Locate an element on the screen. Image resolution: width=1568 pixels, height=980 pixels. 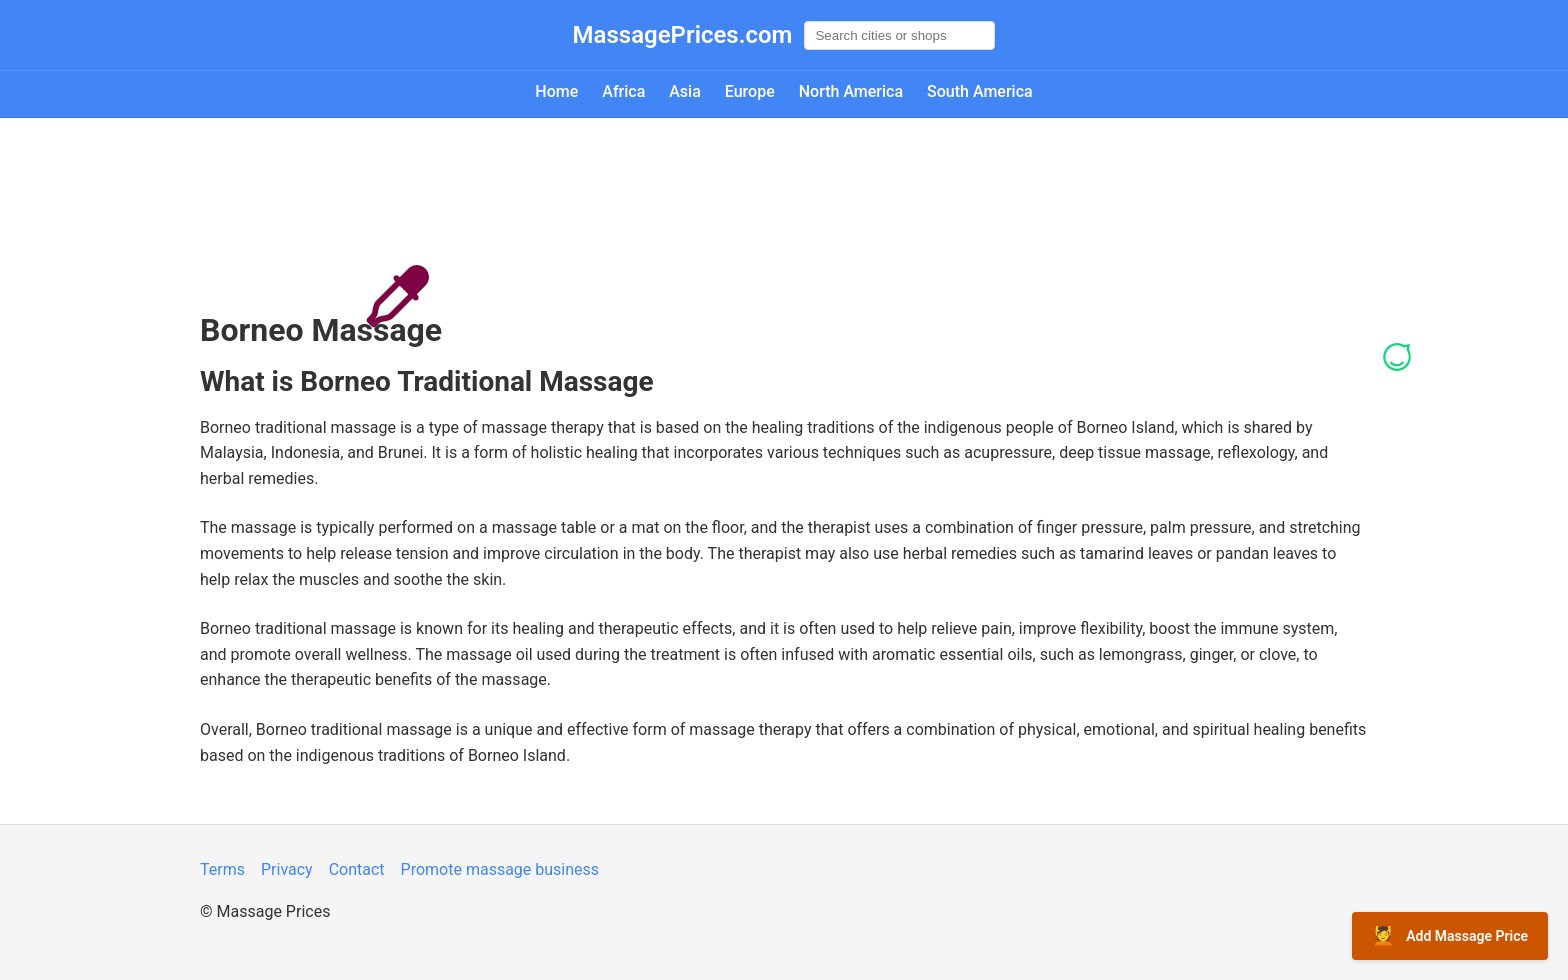
pick a color from the screen is located at coordinates (397, 296).